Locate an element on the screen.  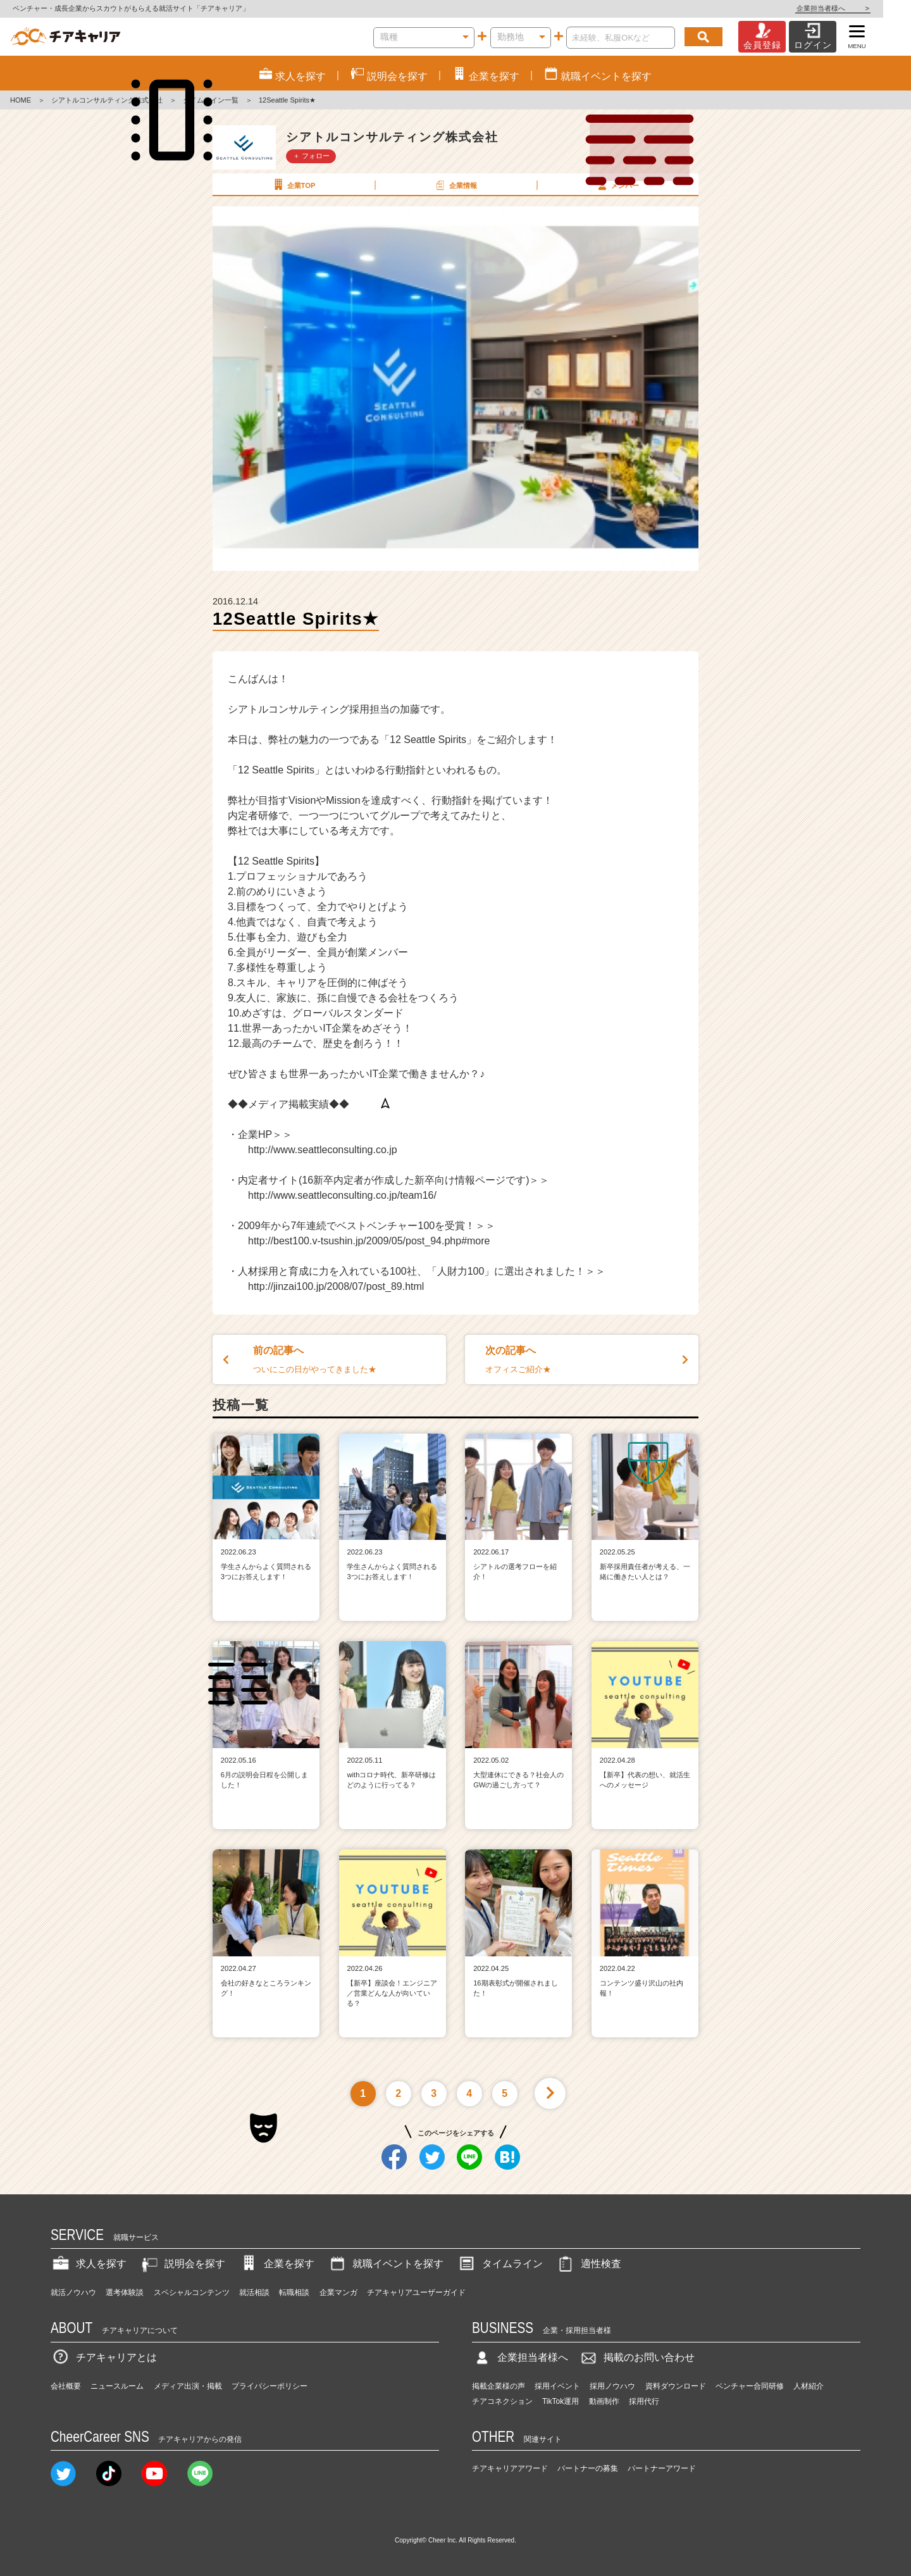
apply a gradient effect to selected element is located at coordinates (640, 152).